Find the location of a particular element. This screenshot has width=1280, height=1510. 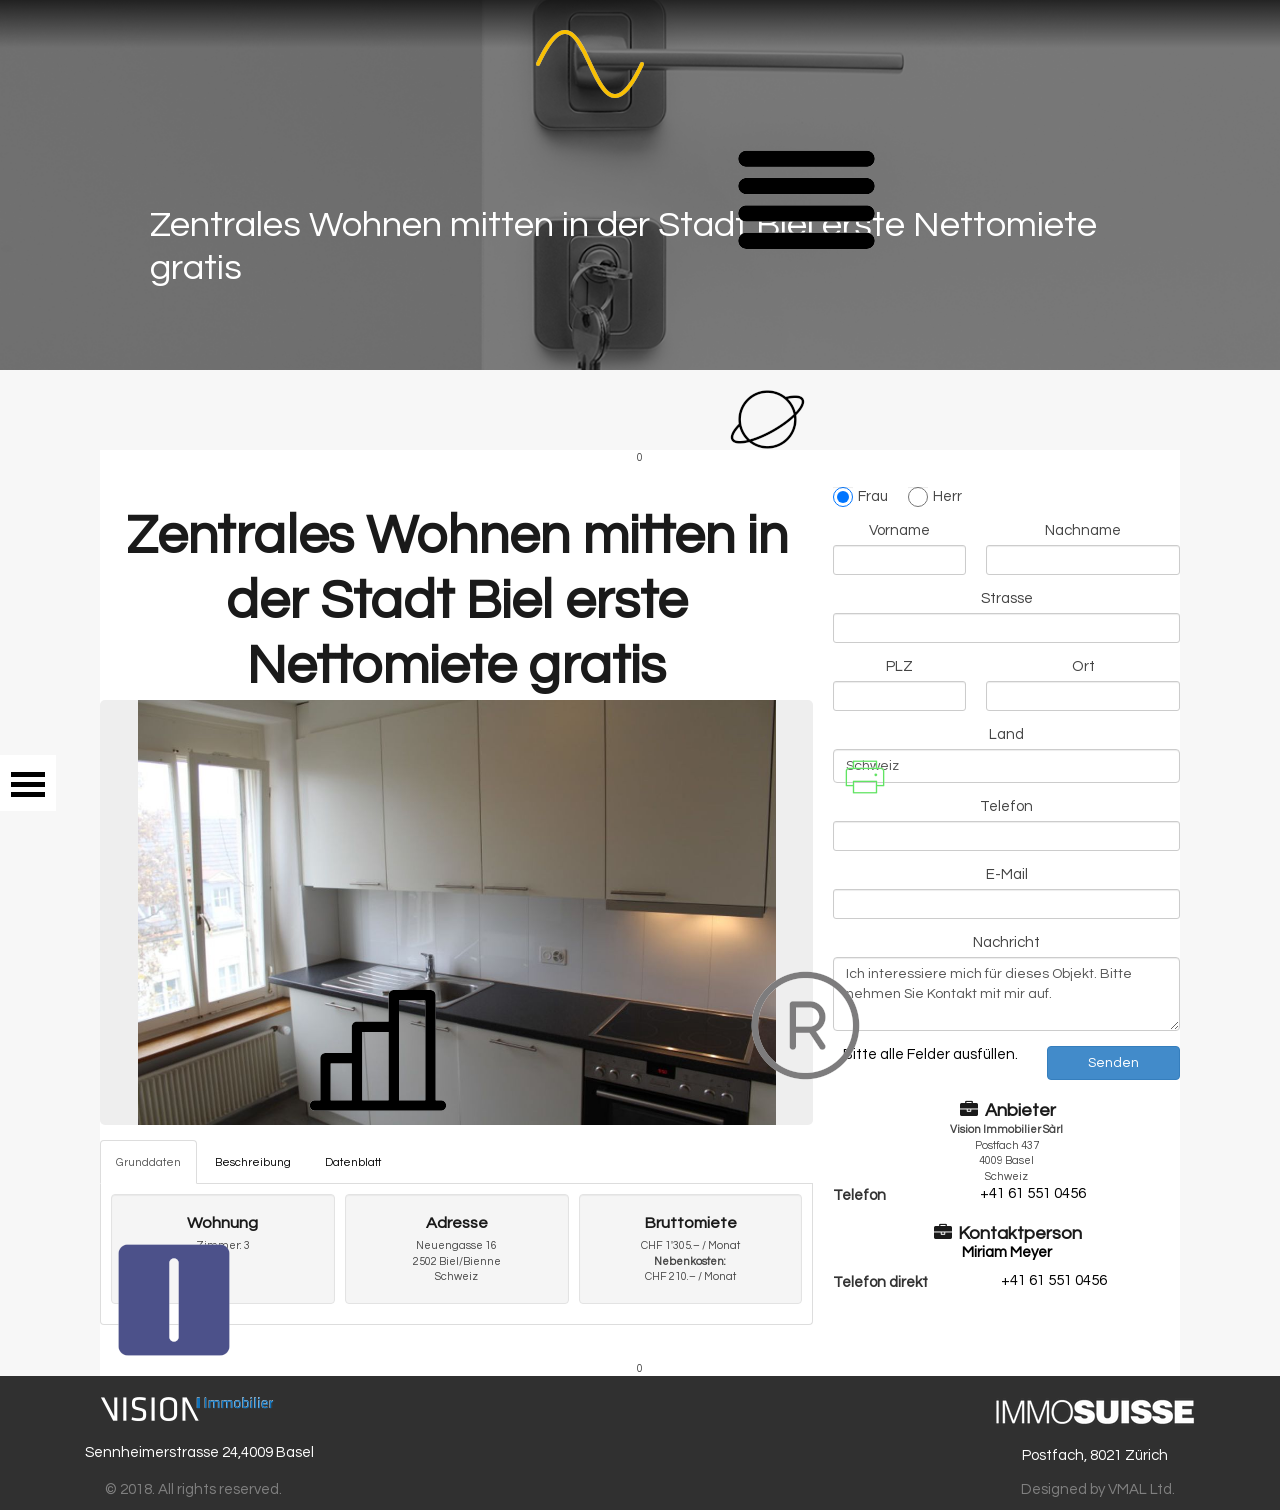

explore global or worldwide content is located at coordinates (767, 419).